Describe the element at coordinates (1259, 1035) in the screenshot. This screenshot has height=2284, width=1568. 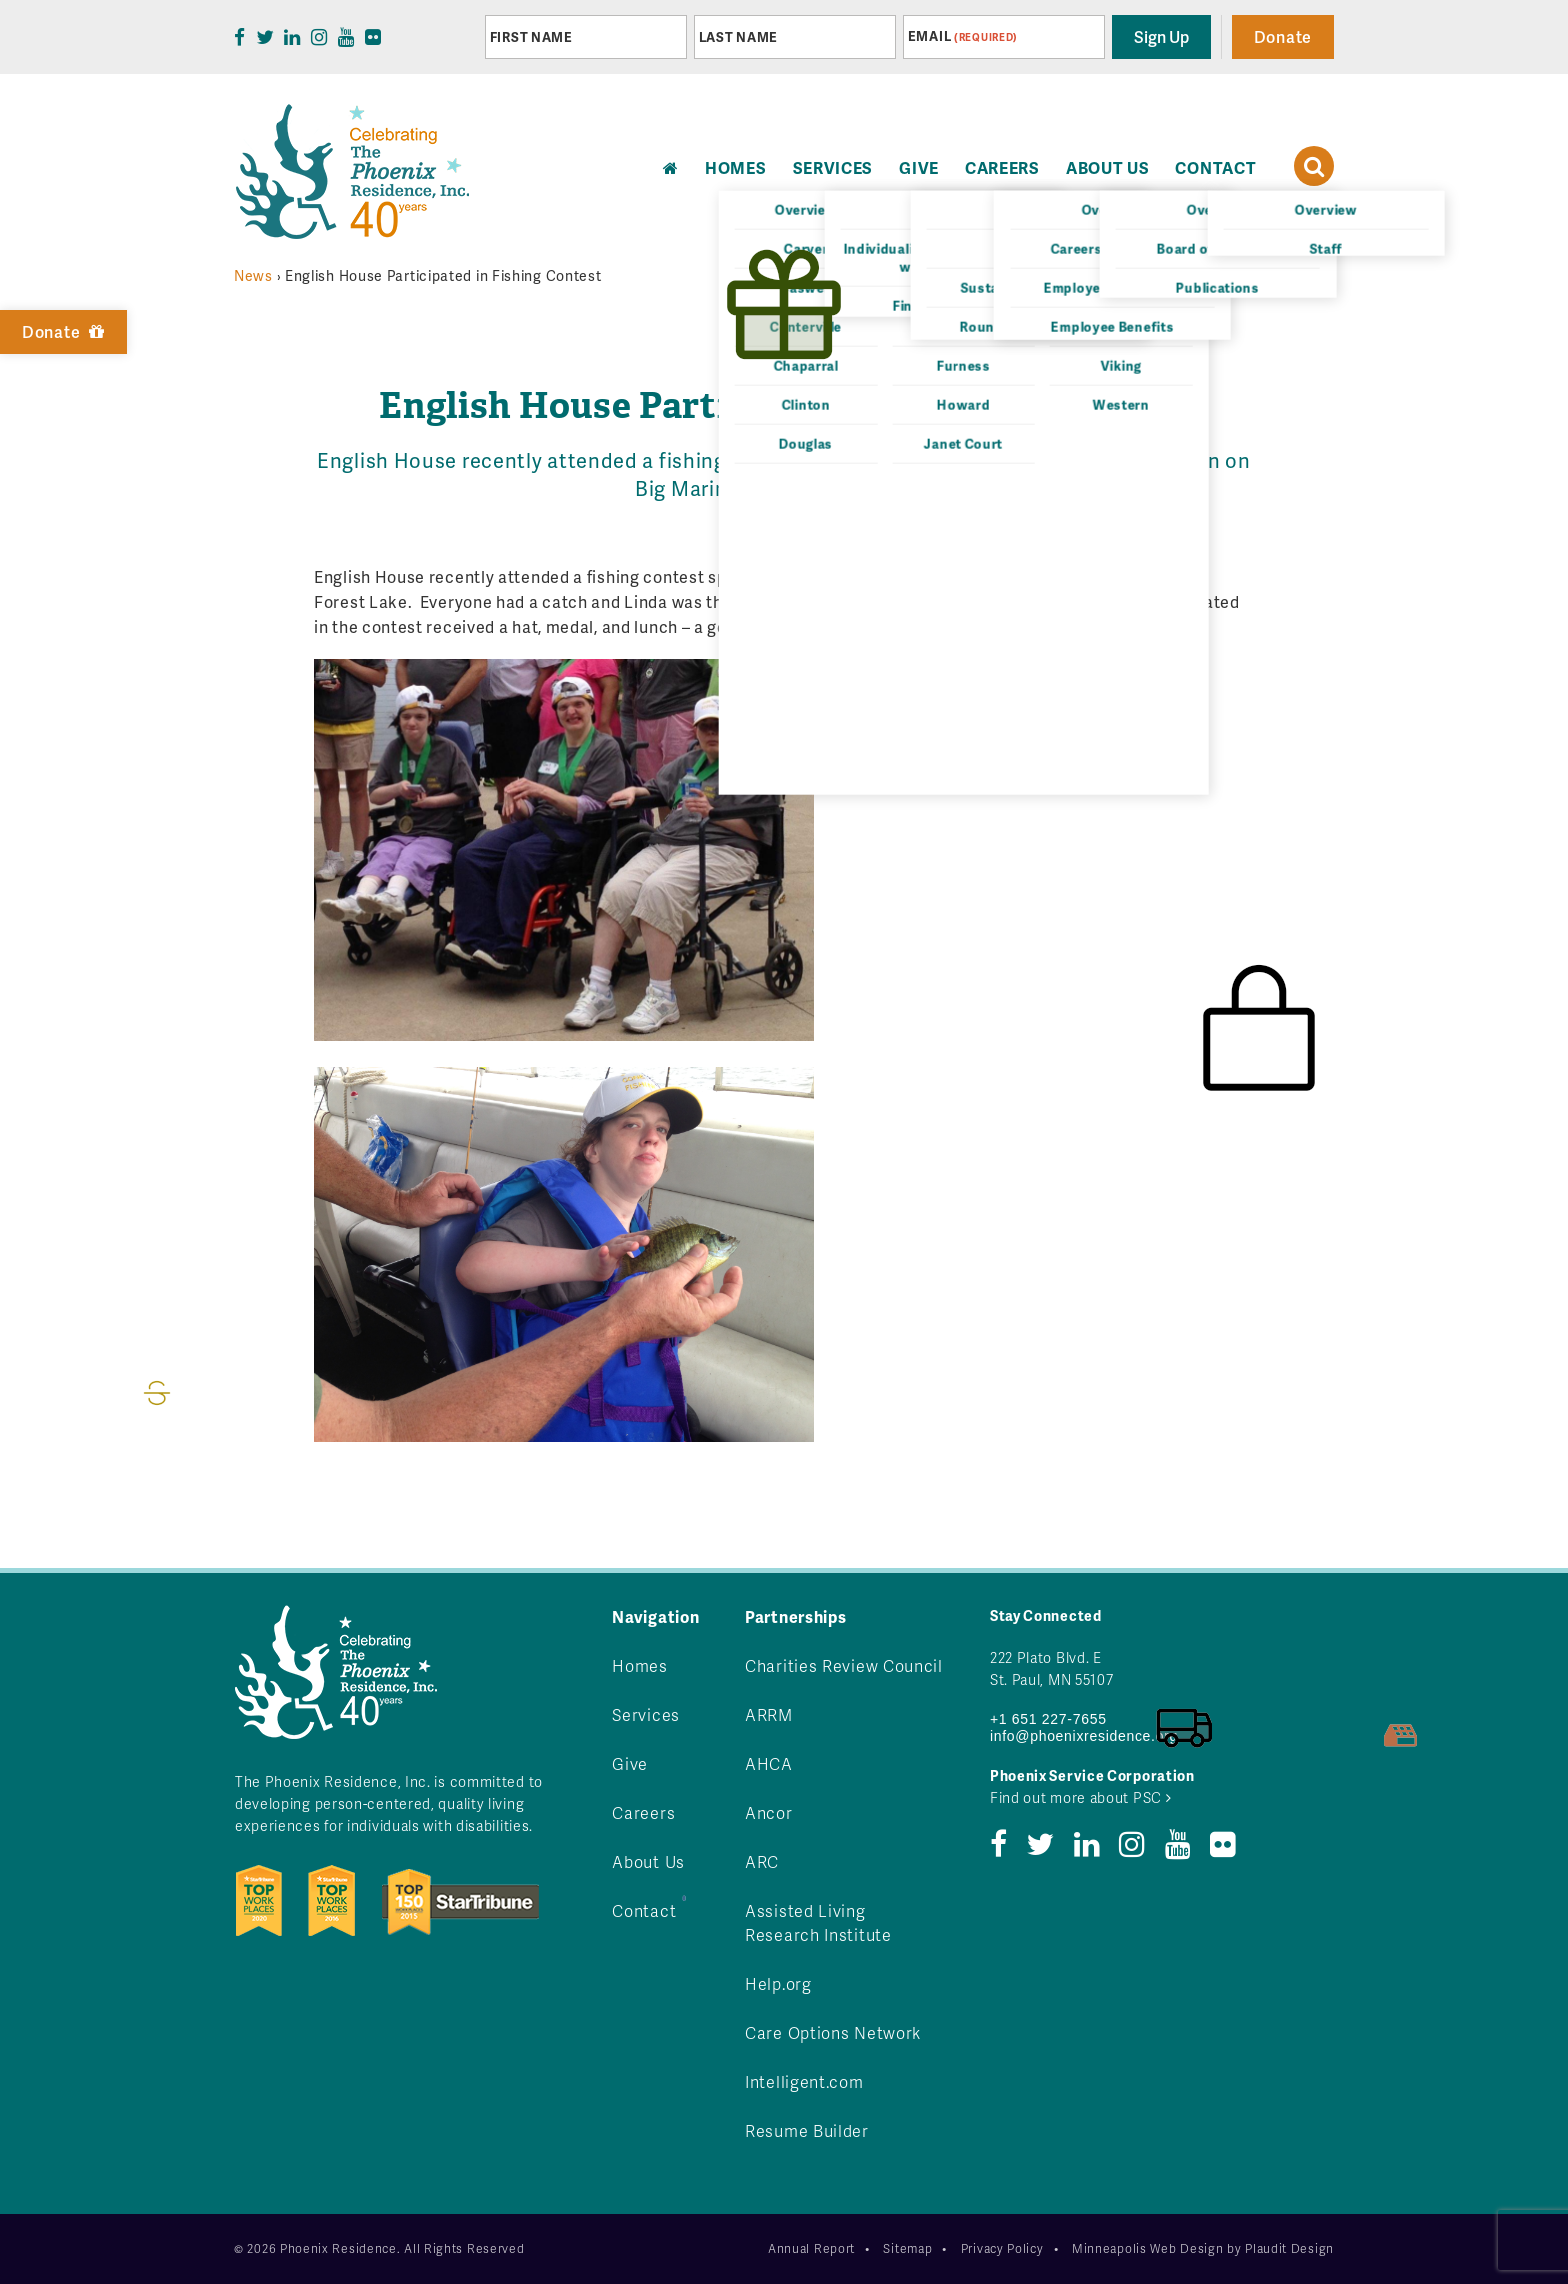
I see `lock or secure this item` at that location.